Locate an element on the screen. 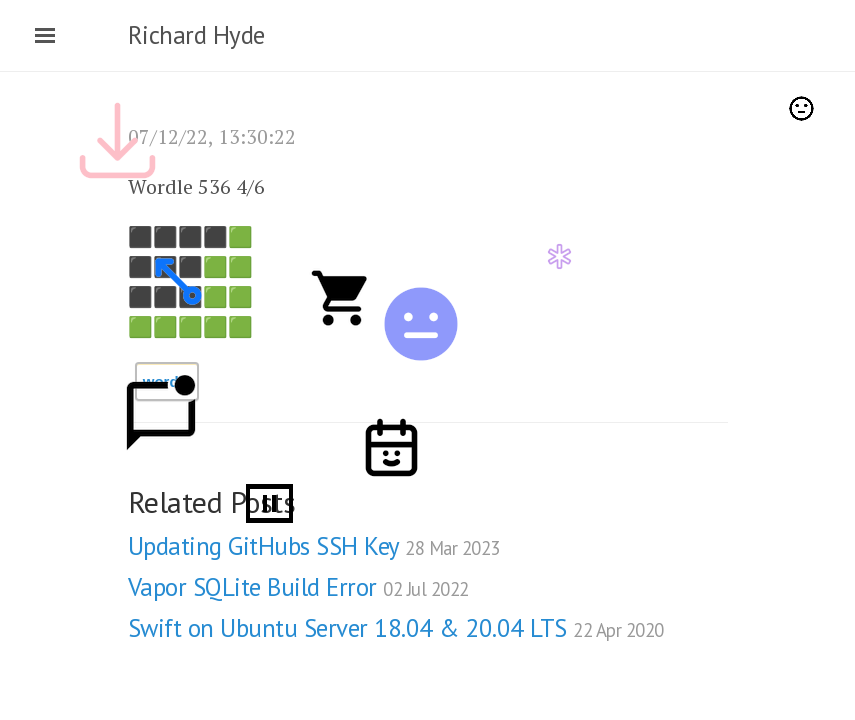 The width and height of the screenshot is (855, 720). rate experience as neutral or average is located at coordinates (421, 324).